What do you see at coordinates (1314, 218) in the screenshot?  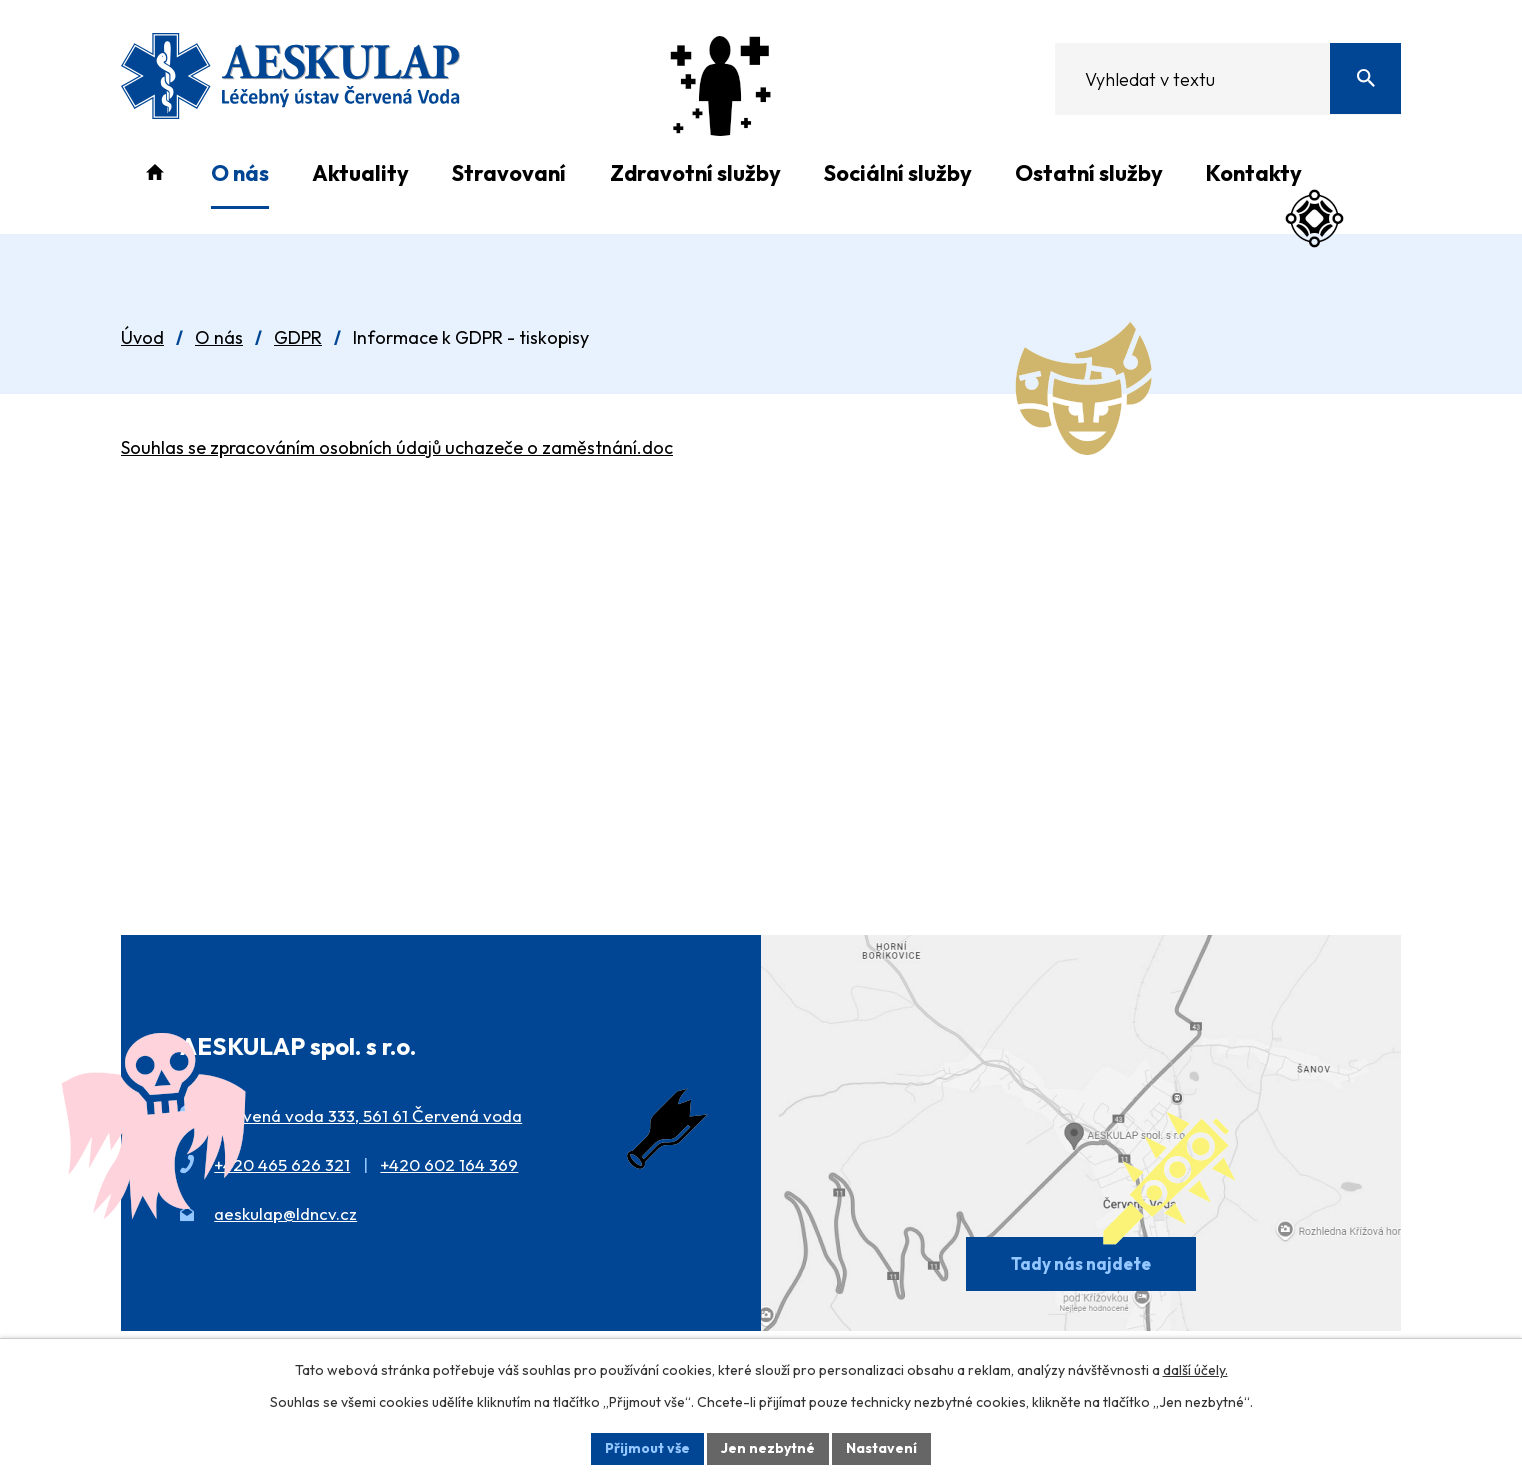 I see `network or connection hub icon` at bounding box center [1314, 218].